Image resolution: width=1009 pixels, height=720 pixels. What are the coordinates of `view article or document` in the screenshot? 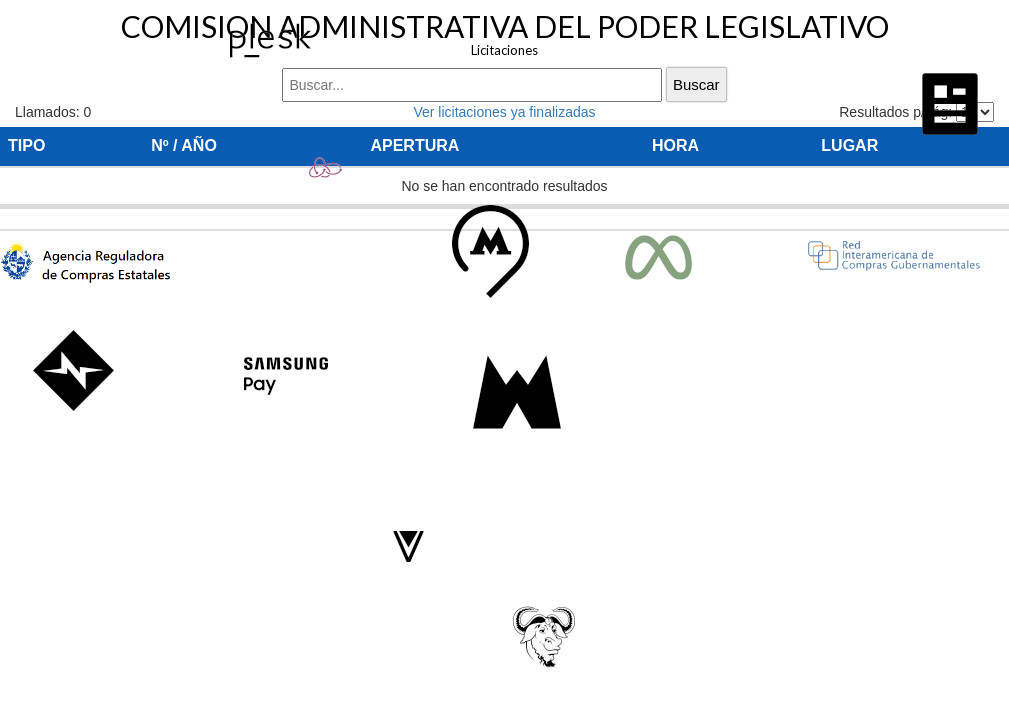 It's located at (950, 104).